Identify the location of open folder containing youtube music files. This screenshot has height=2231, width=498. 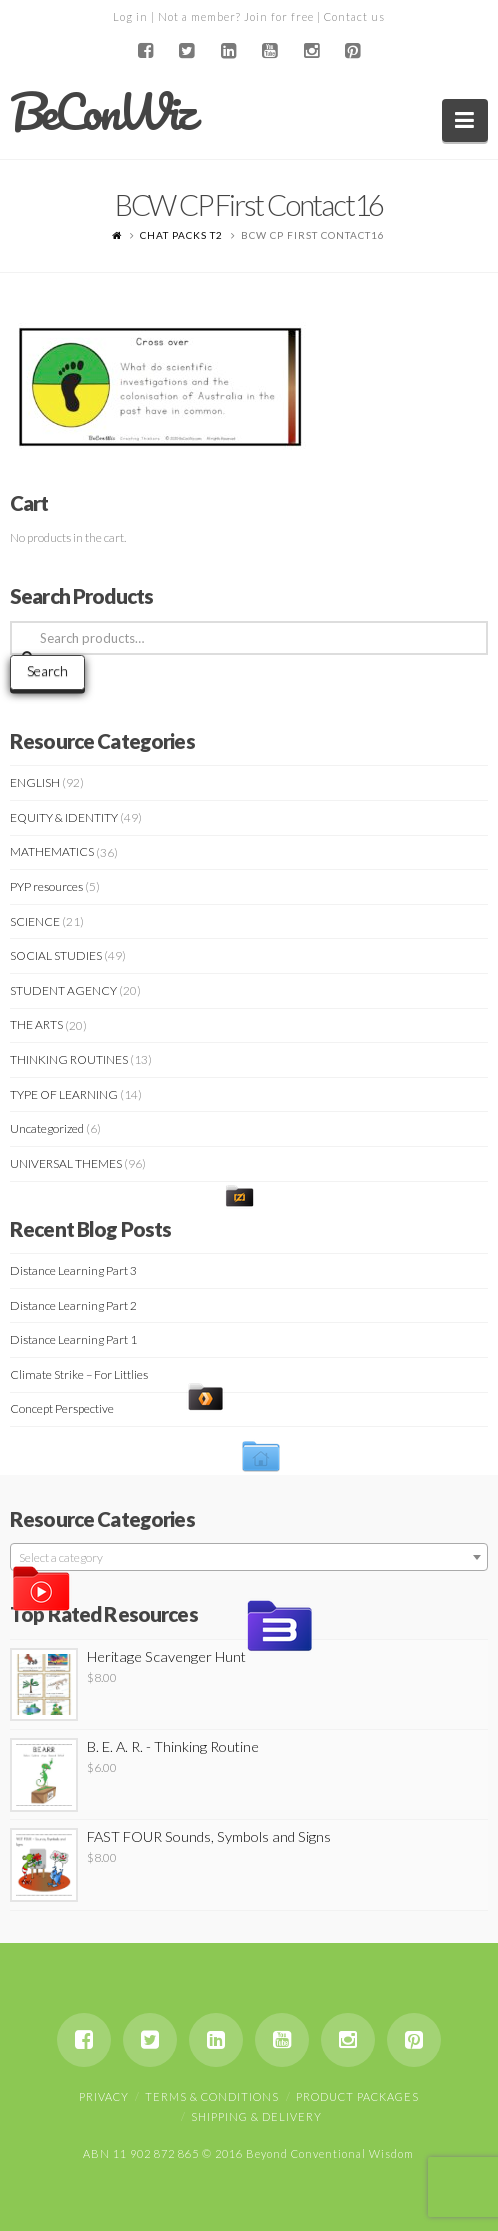
(41, 1590).